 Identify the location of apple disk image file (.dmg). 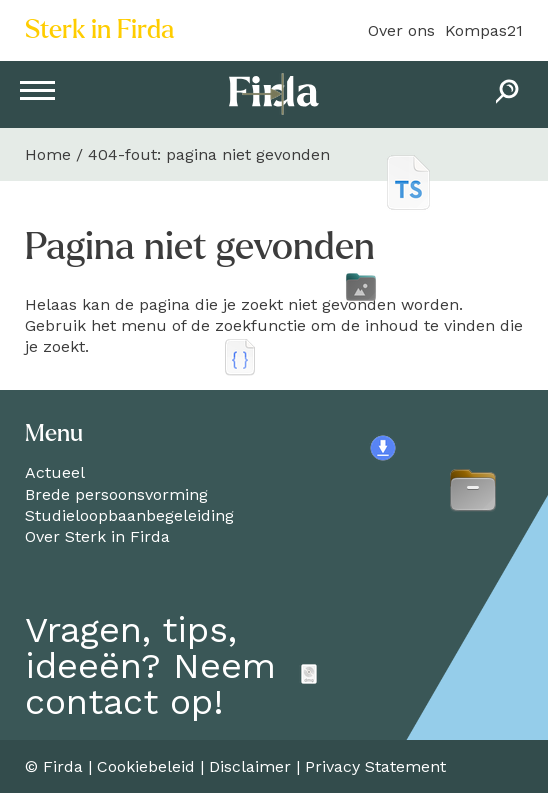
(309, 674).